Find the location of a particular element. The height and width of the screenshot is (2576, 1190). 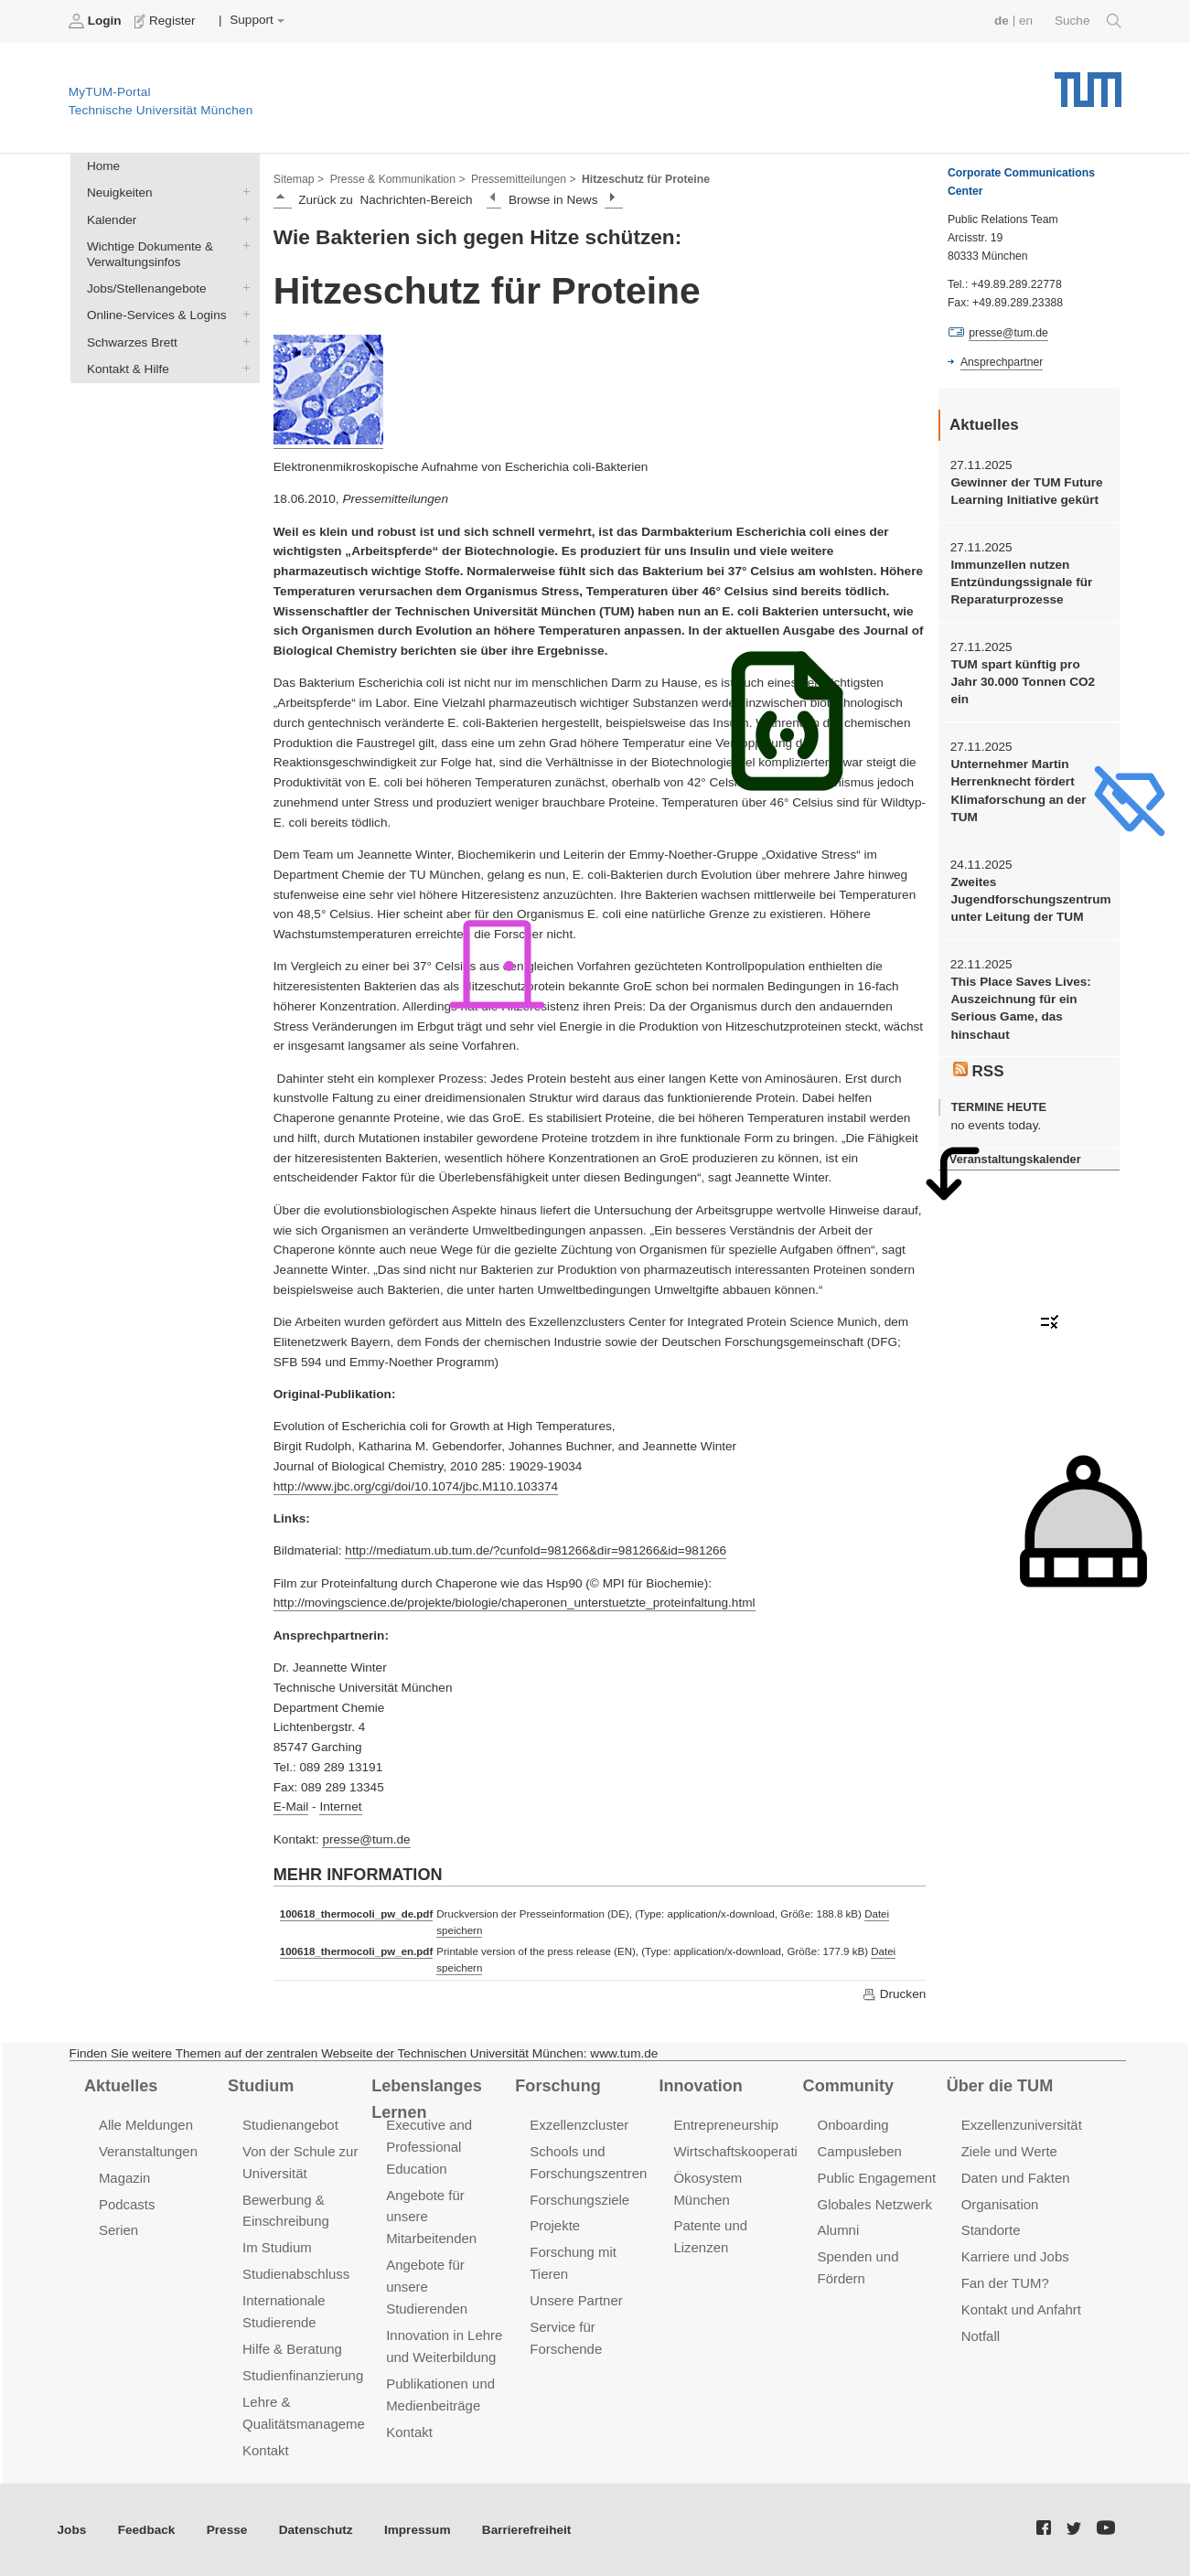

view validation rules or criteria is located at coordinates (1049, 1321).